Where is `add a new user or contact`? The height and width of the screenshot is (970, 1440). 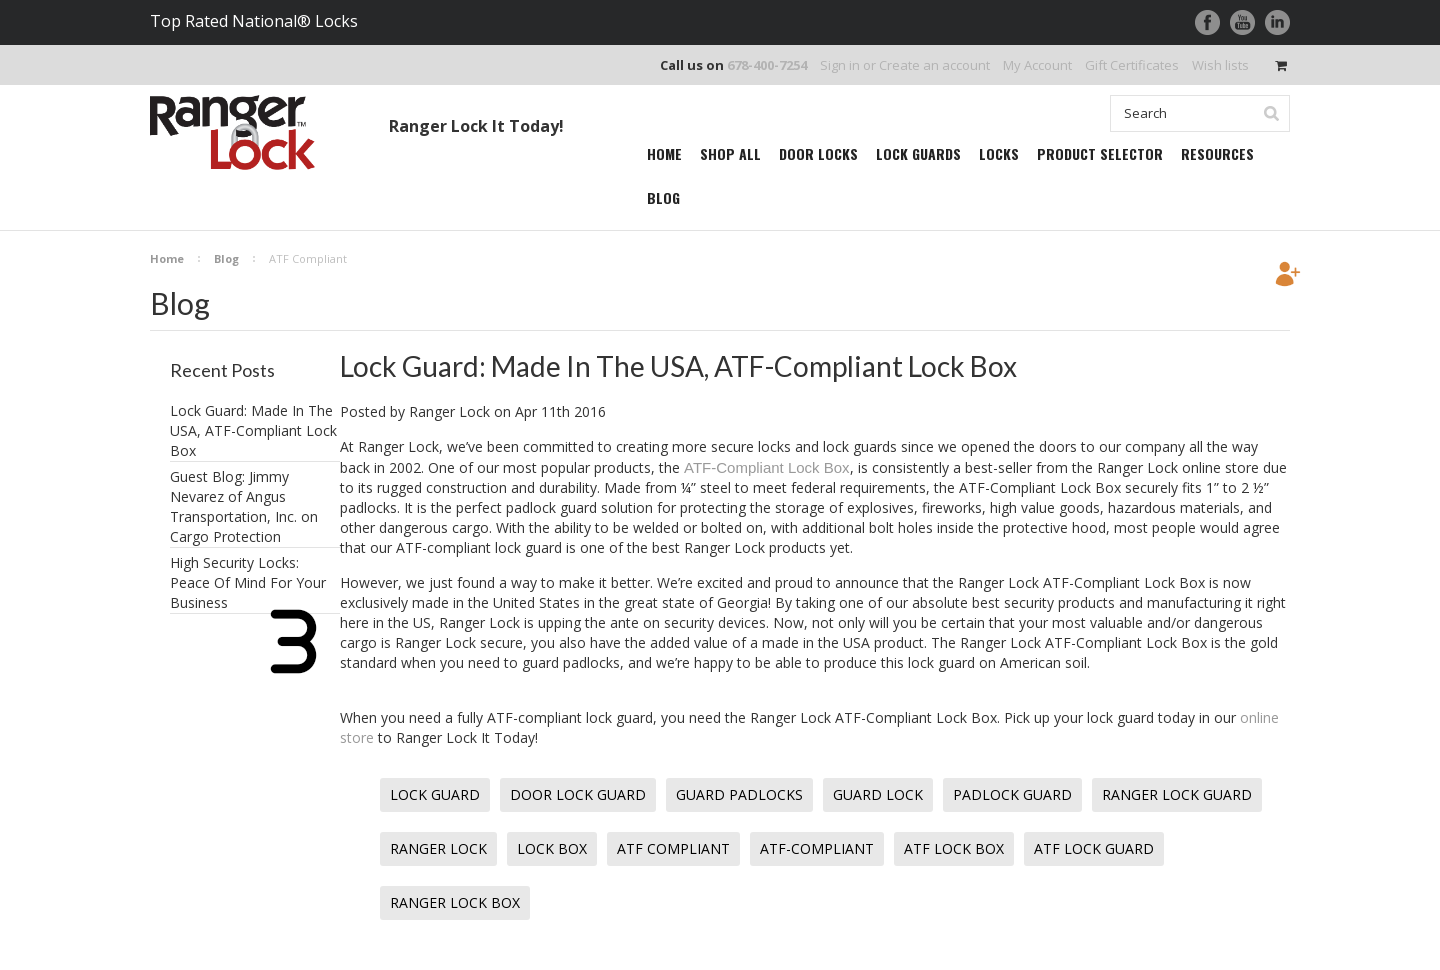 add a new user or contact is located at coordinates (1288, 274).